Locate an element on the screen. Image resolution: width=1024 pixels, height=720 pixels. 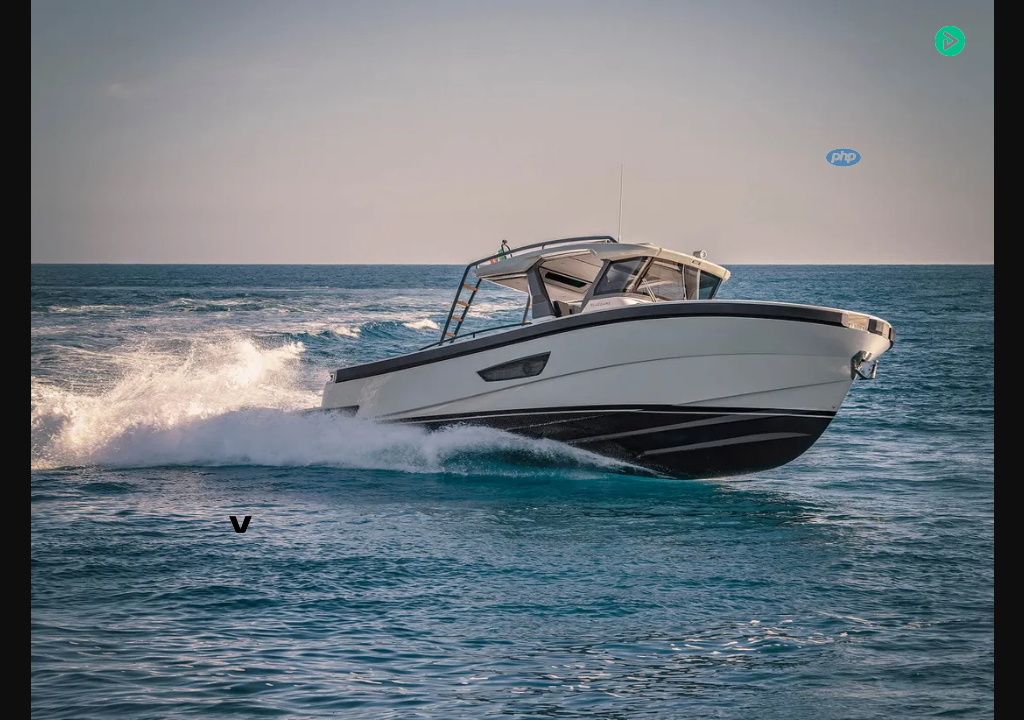
php programming language logo is located at coordinates (843, 157).